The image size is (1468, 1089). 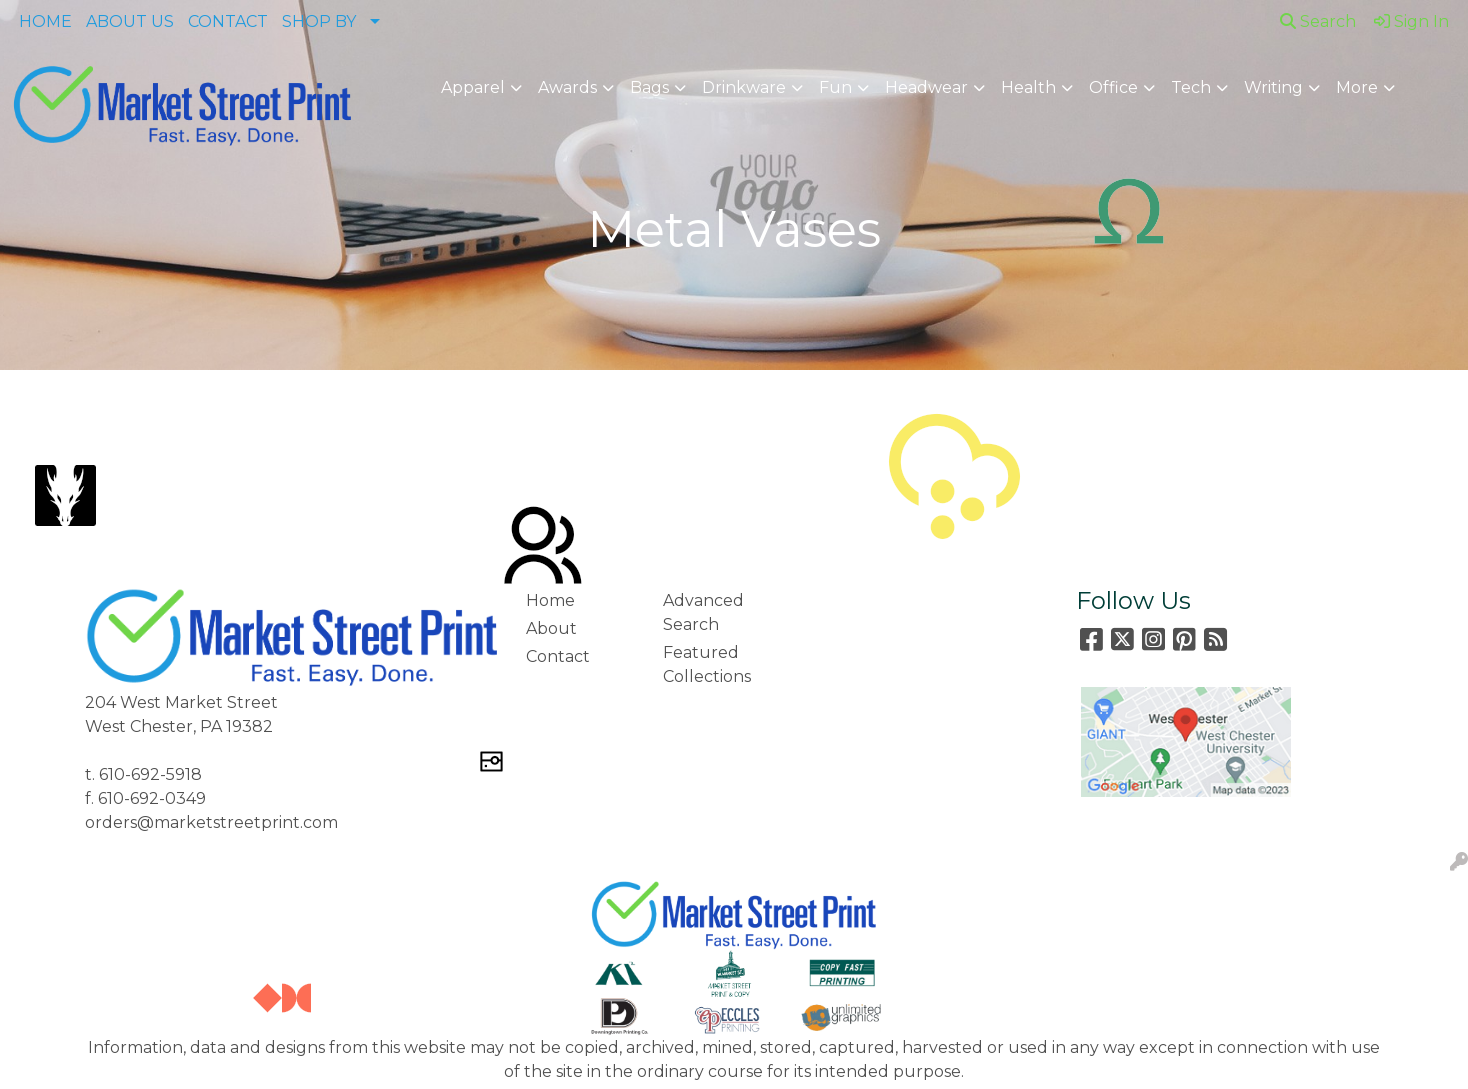 I want to click on start a presentation or slideshow, so click(x=491, y=761).